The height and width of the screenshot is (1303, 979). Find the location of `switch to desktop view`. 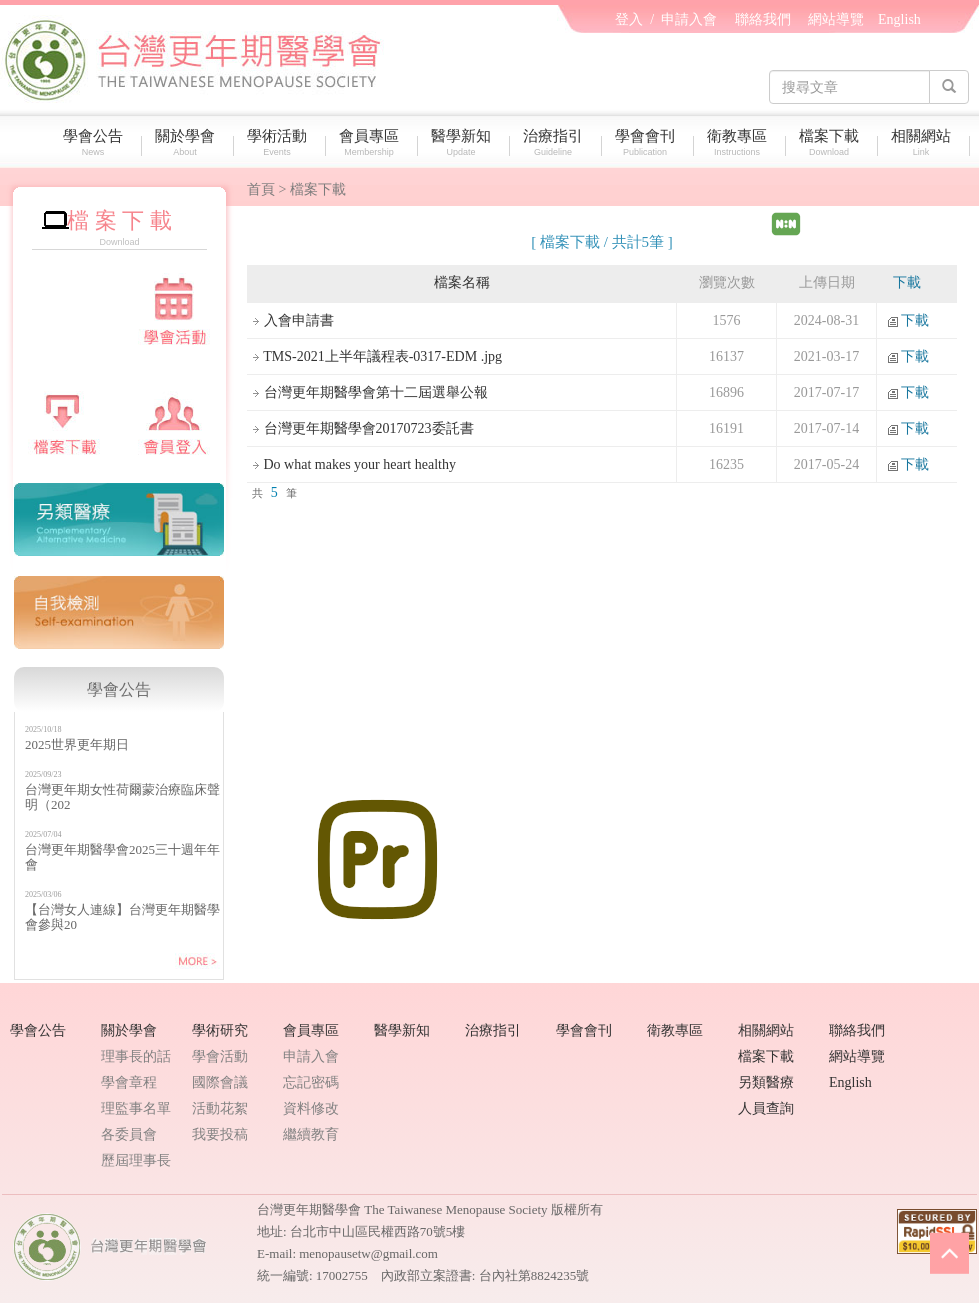

switch to desktop view is located at coordinates (55, 220).